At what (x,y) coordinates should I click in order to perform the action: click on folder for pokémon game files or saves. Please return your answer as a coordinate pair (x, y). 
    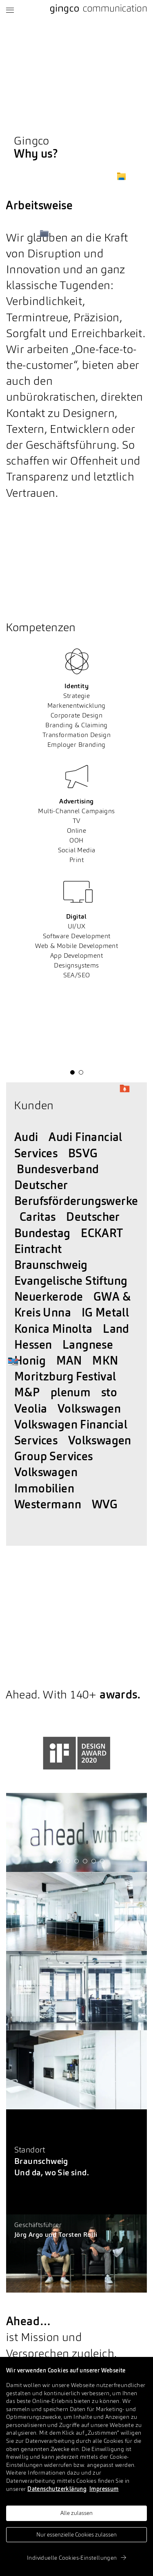
    Looking at the image, I should click on (13, 1362).